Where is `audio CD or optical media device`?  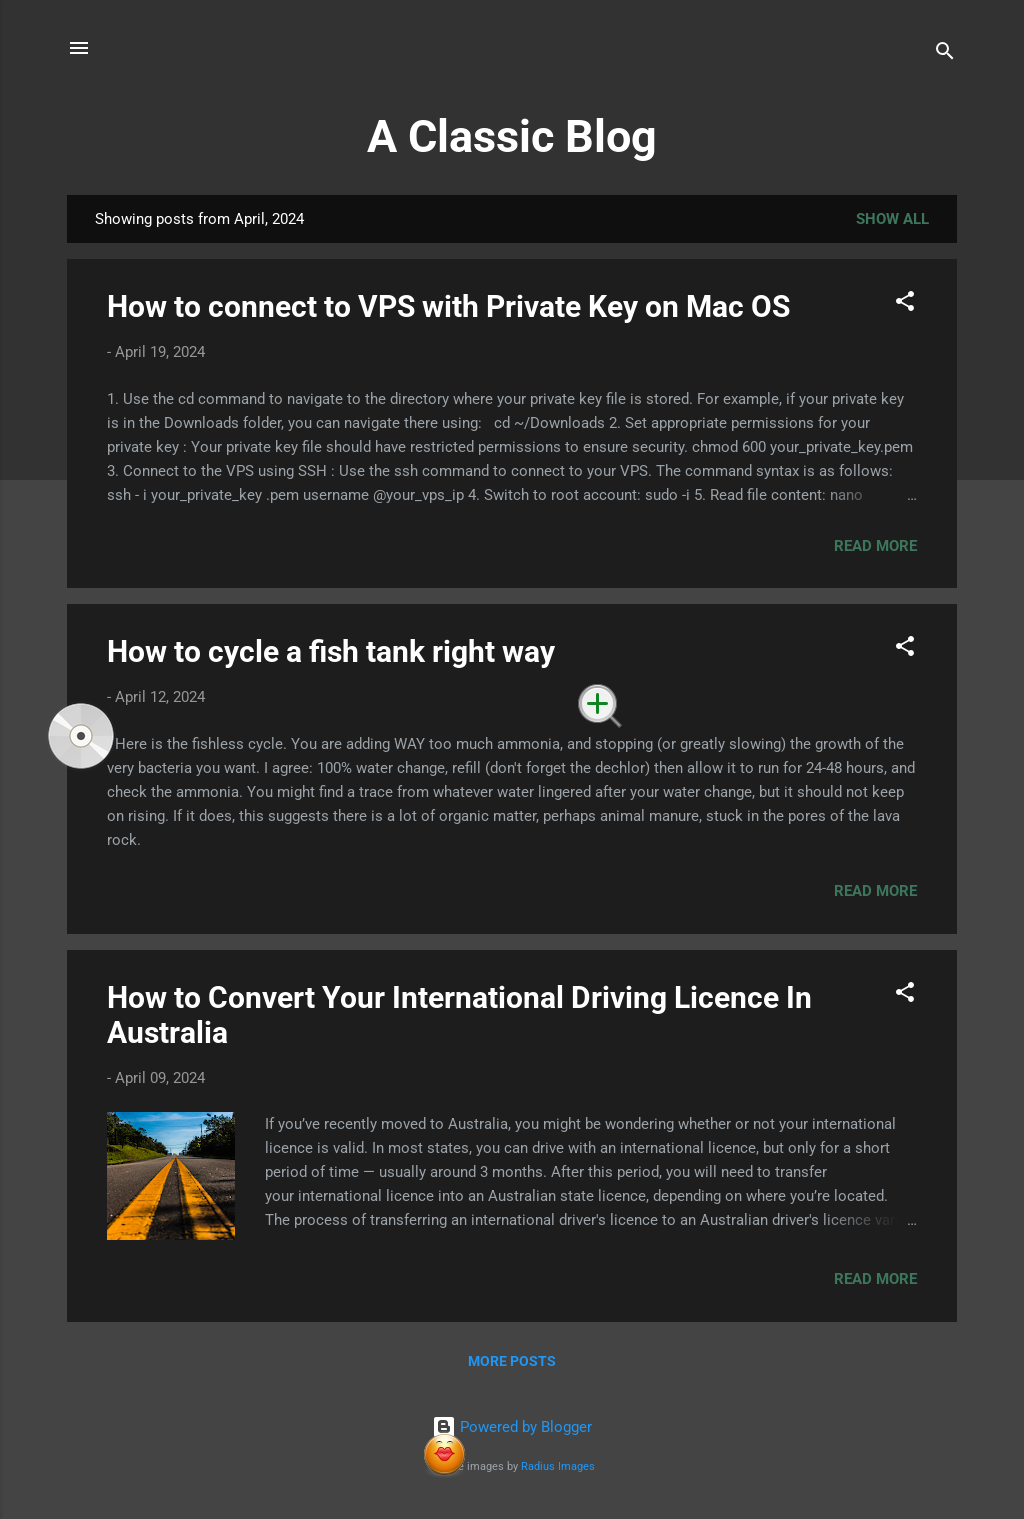
audio CD or optical media device is located at coordinates (81, 736).